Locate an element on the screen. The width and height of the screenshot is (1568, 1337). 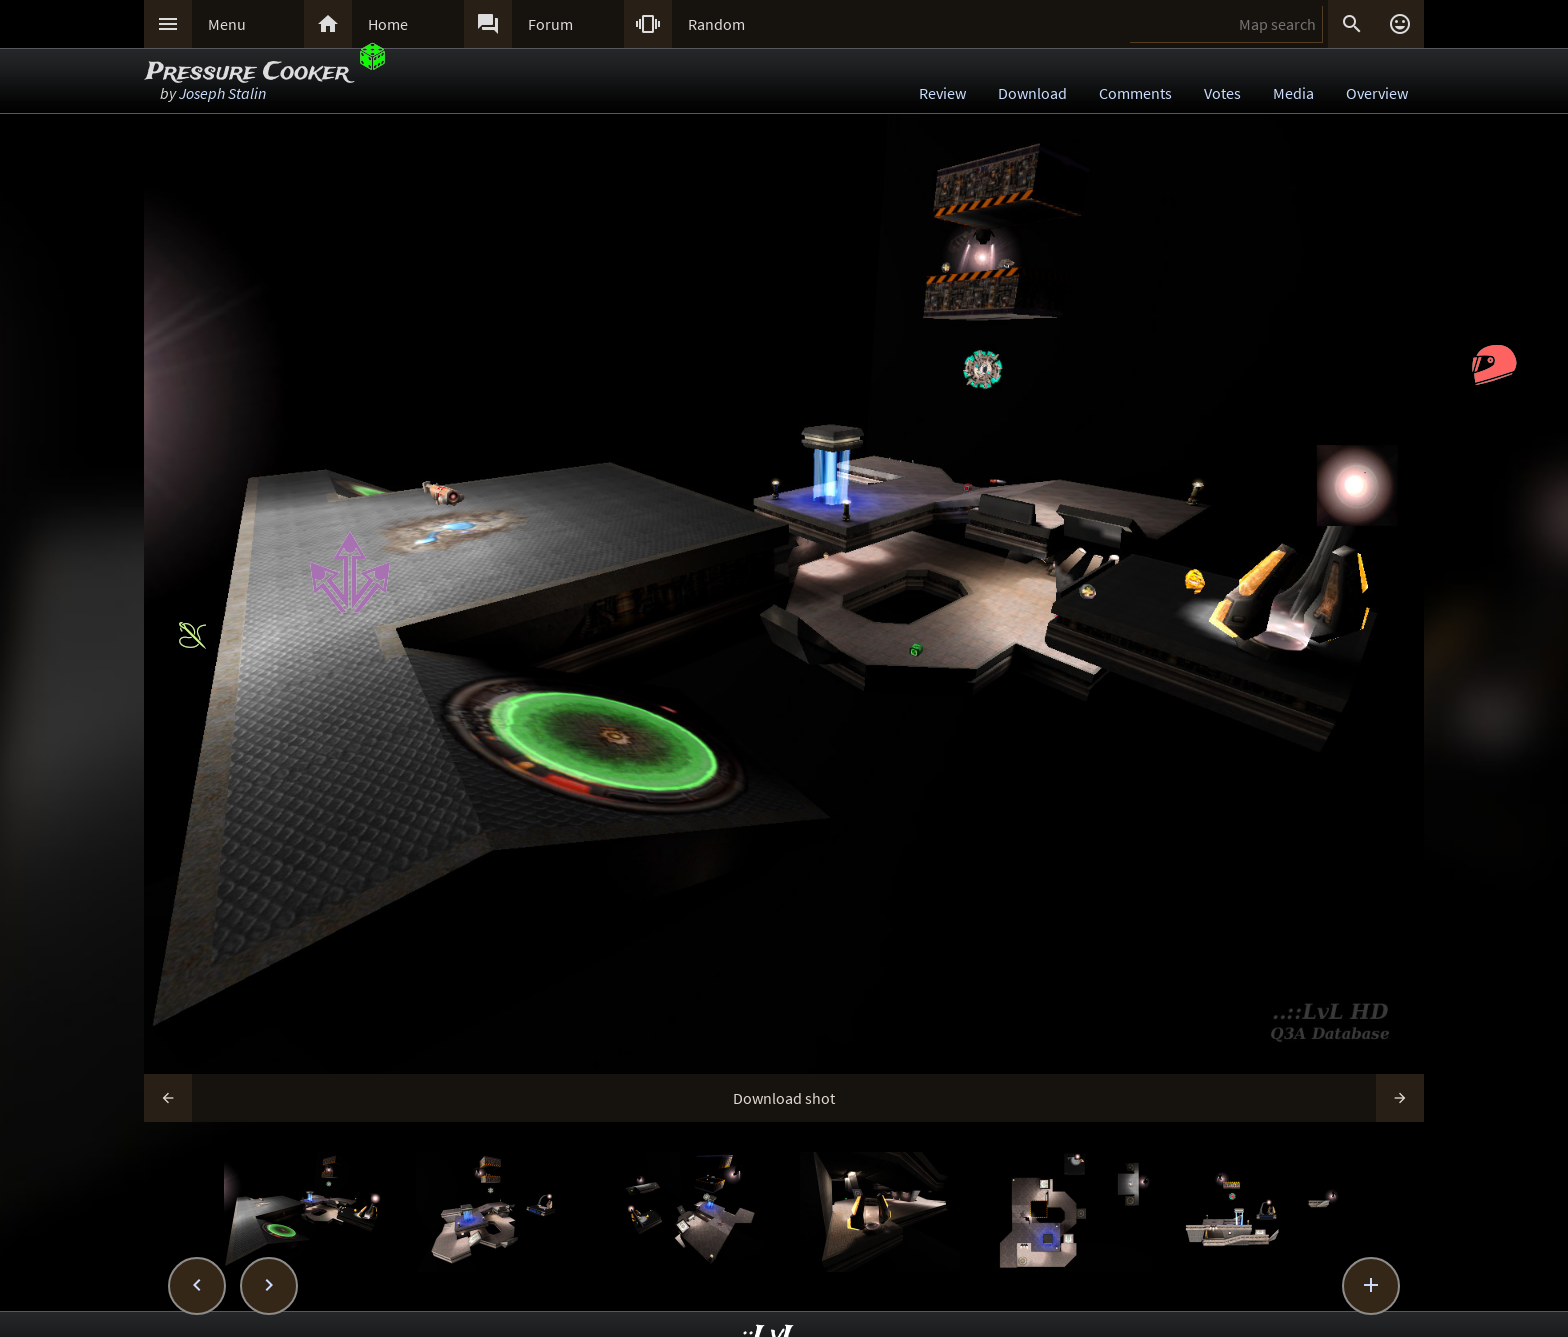
roll the dice or take a chance is located at coordinates (372, 56).